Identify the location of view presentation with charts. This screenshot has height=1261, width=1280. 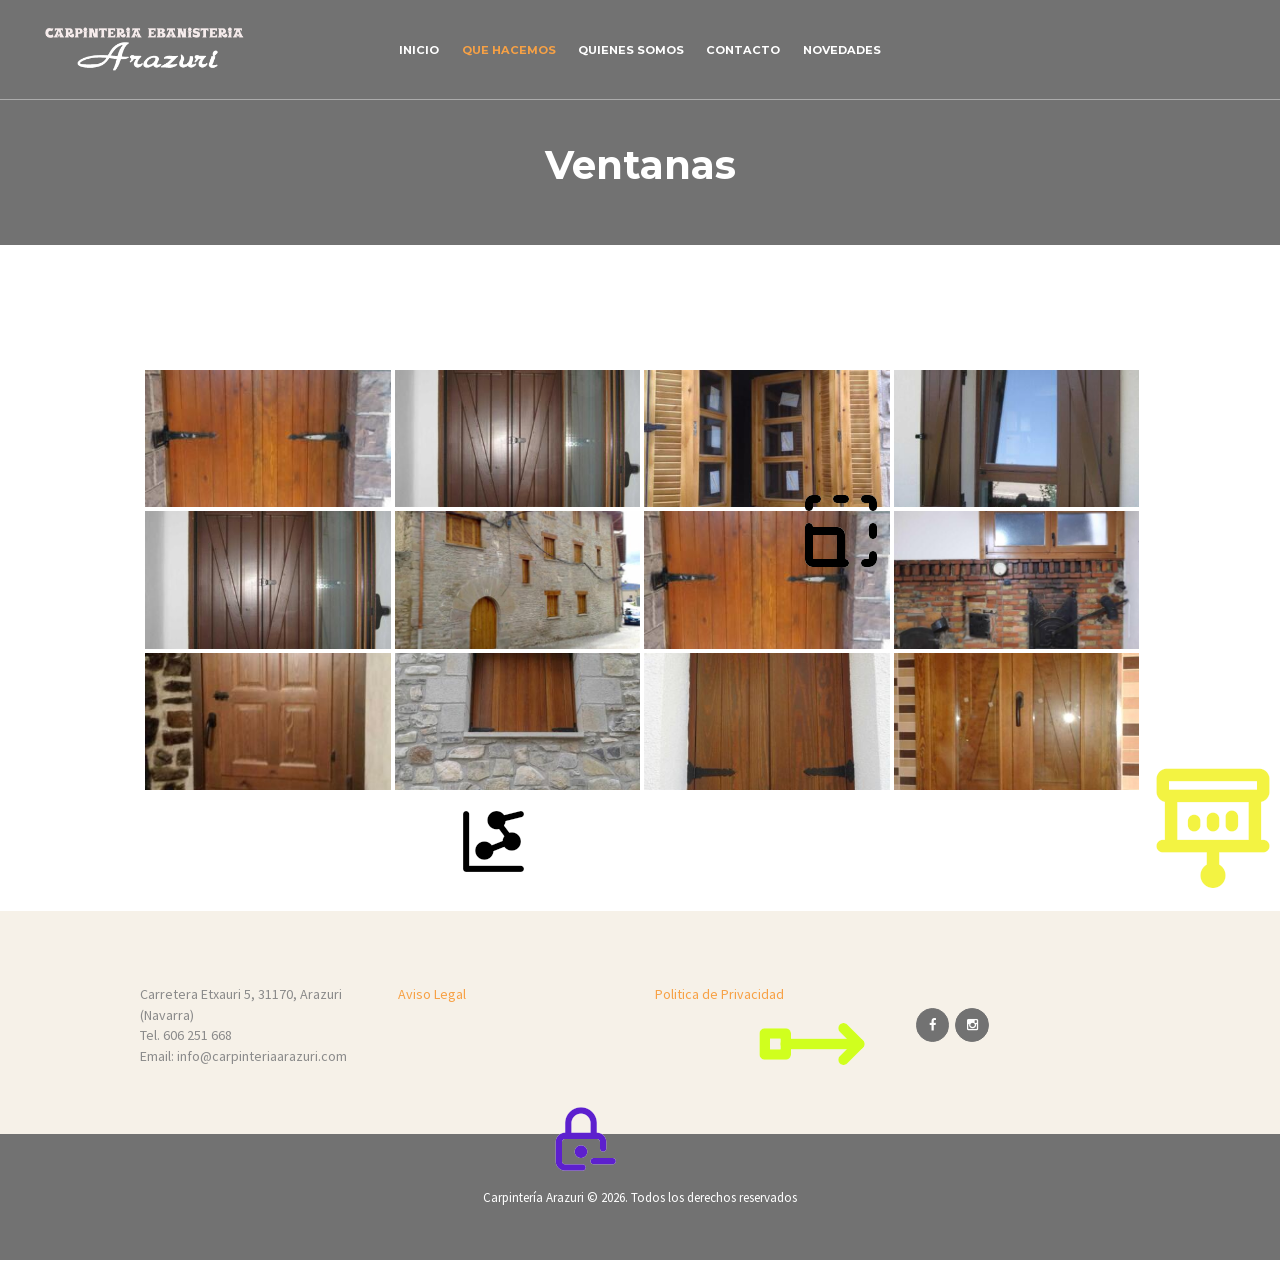
(1213, 821).